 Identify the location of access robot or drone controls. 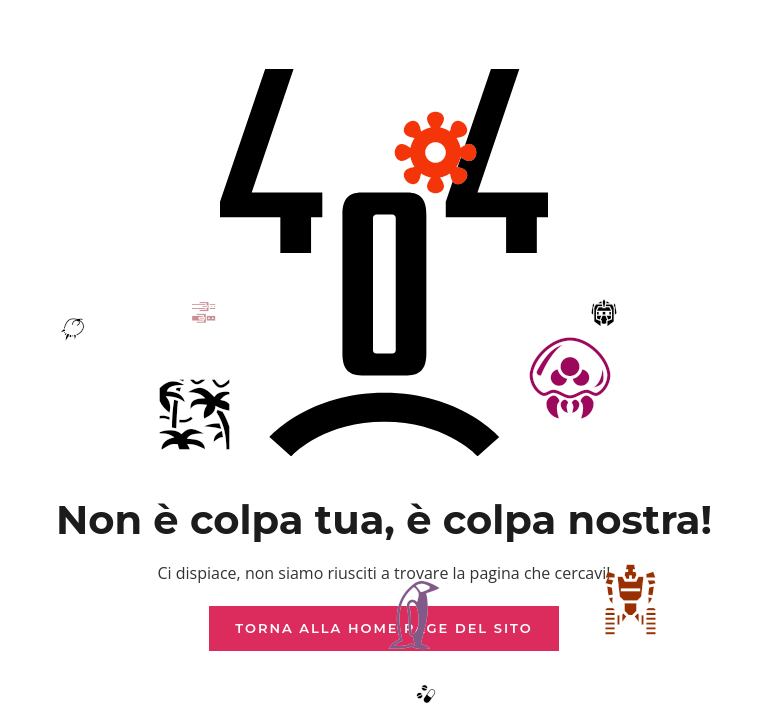
(630, 599).